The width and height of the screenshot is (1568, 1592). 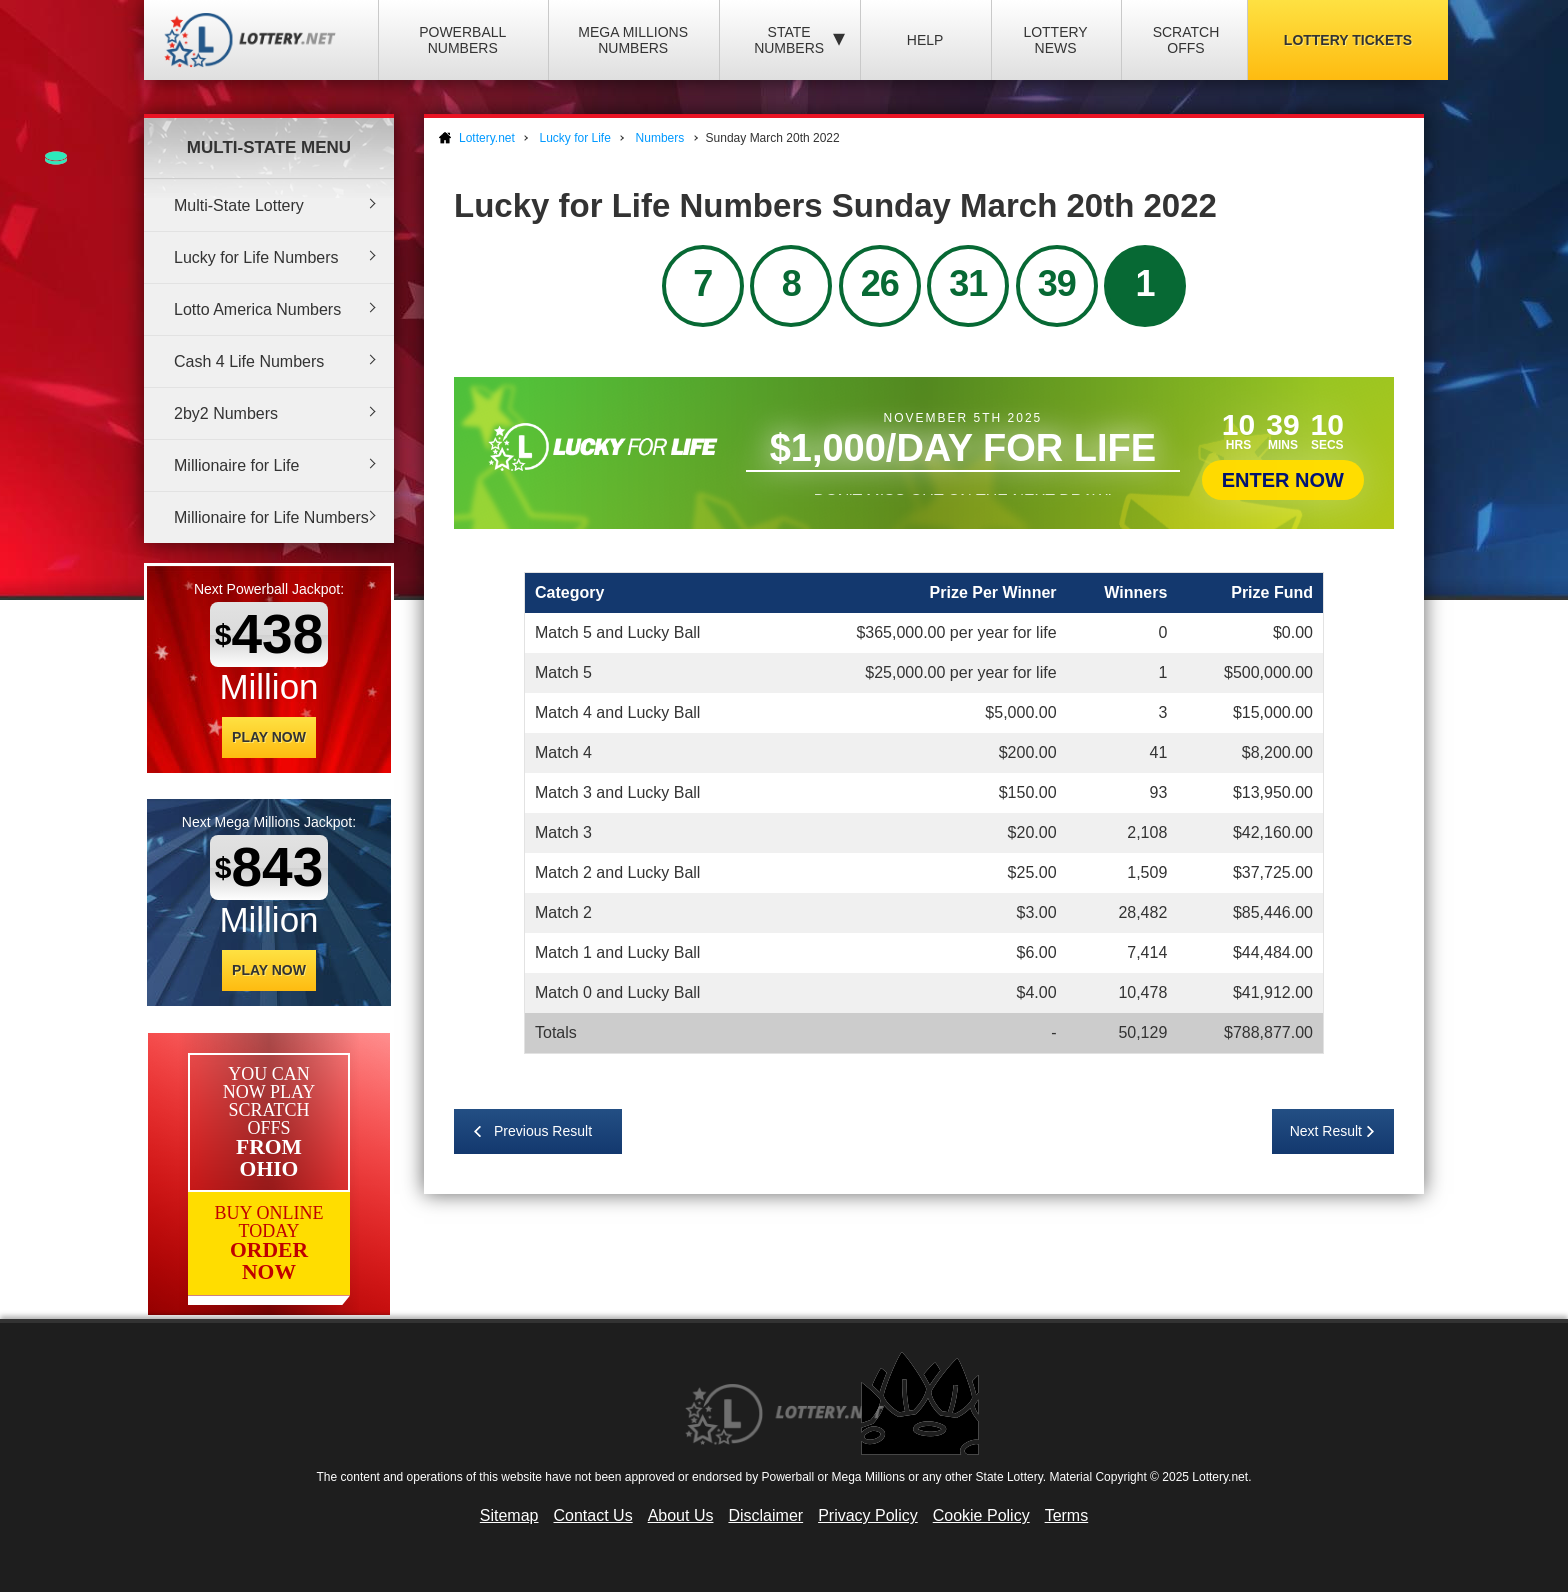 I want to click on view your token balance, so click(x=56, y=158).